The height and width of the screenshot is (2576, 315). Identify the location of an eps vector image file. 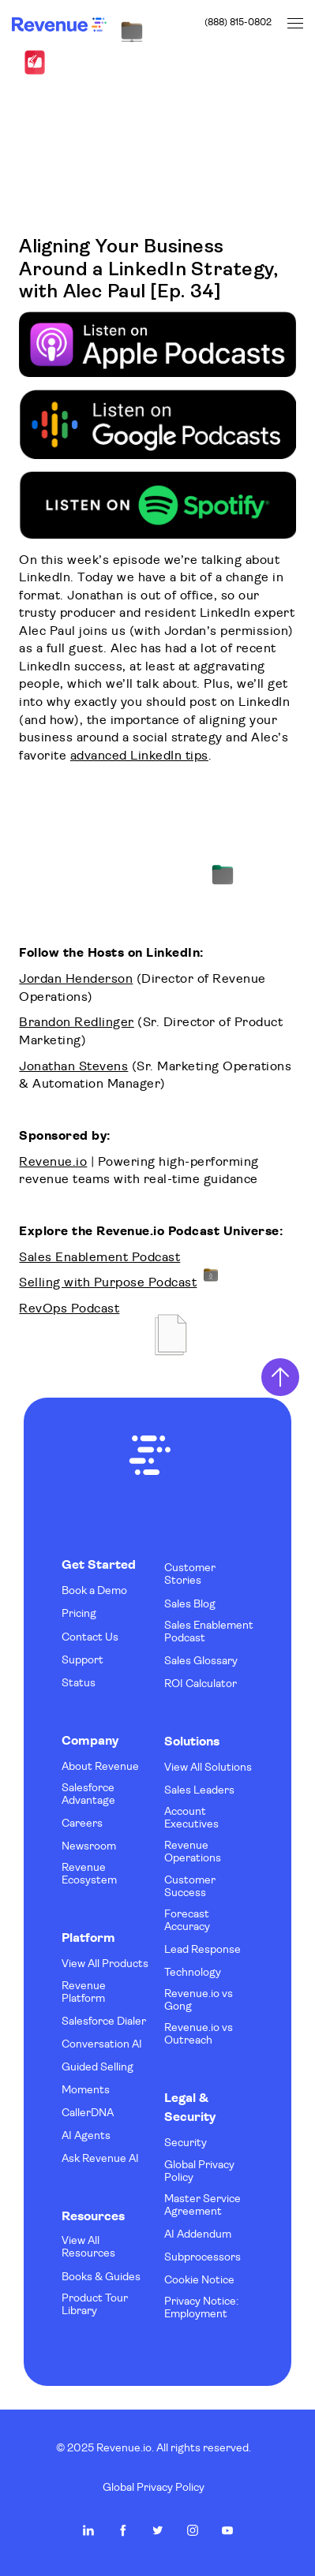
(35, 62).